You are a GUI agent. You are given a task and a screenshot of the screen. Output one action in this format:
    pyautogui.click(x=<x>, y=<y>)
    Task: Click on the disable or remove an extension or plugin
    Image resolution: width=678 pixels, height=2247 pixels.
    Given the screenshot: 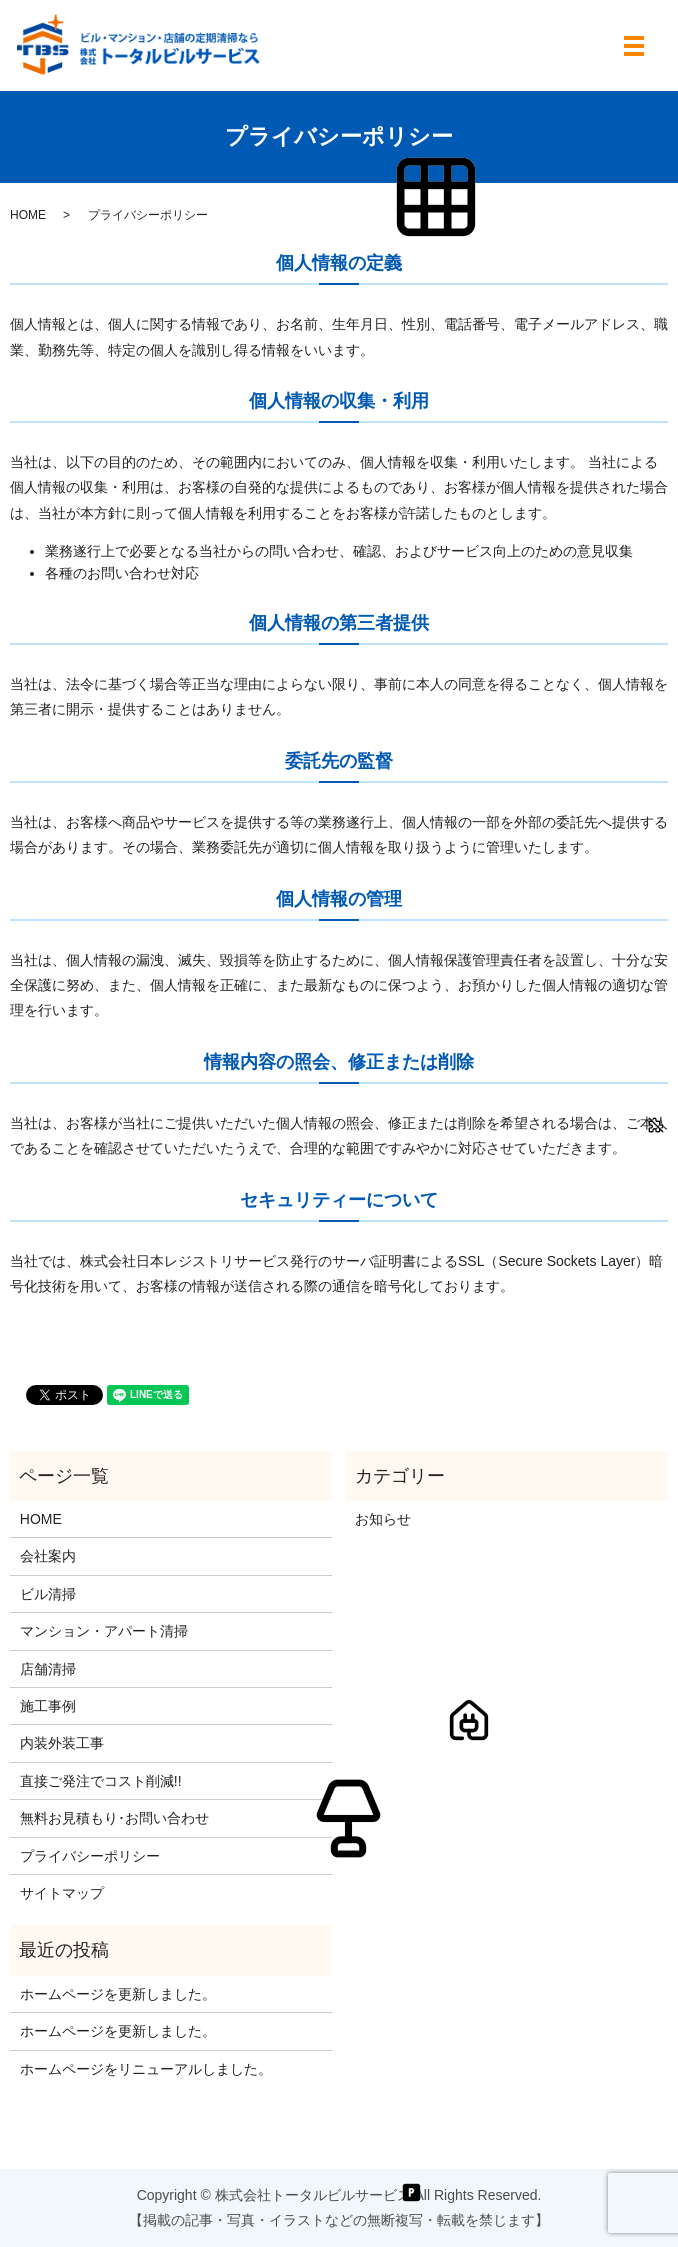 What is the action you would take?
    pyautogui.click(x=656, y=1125)
    